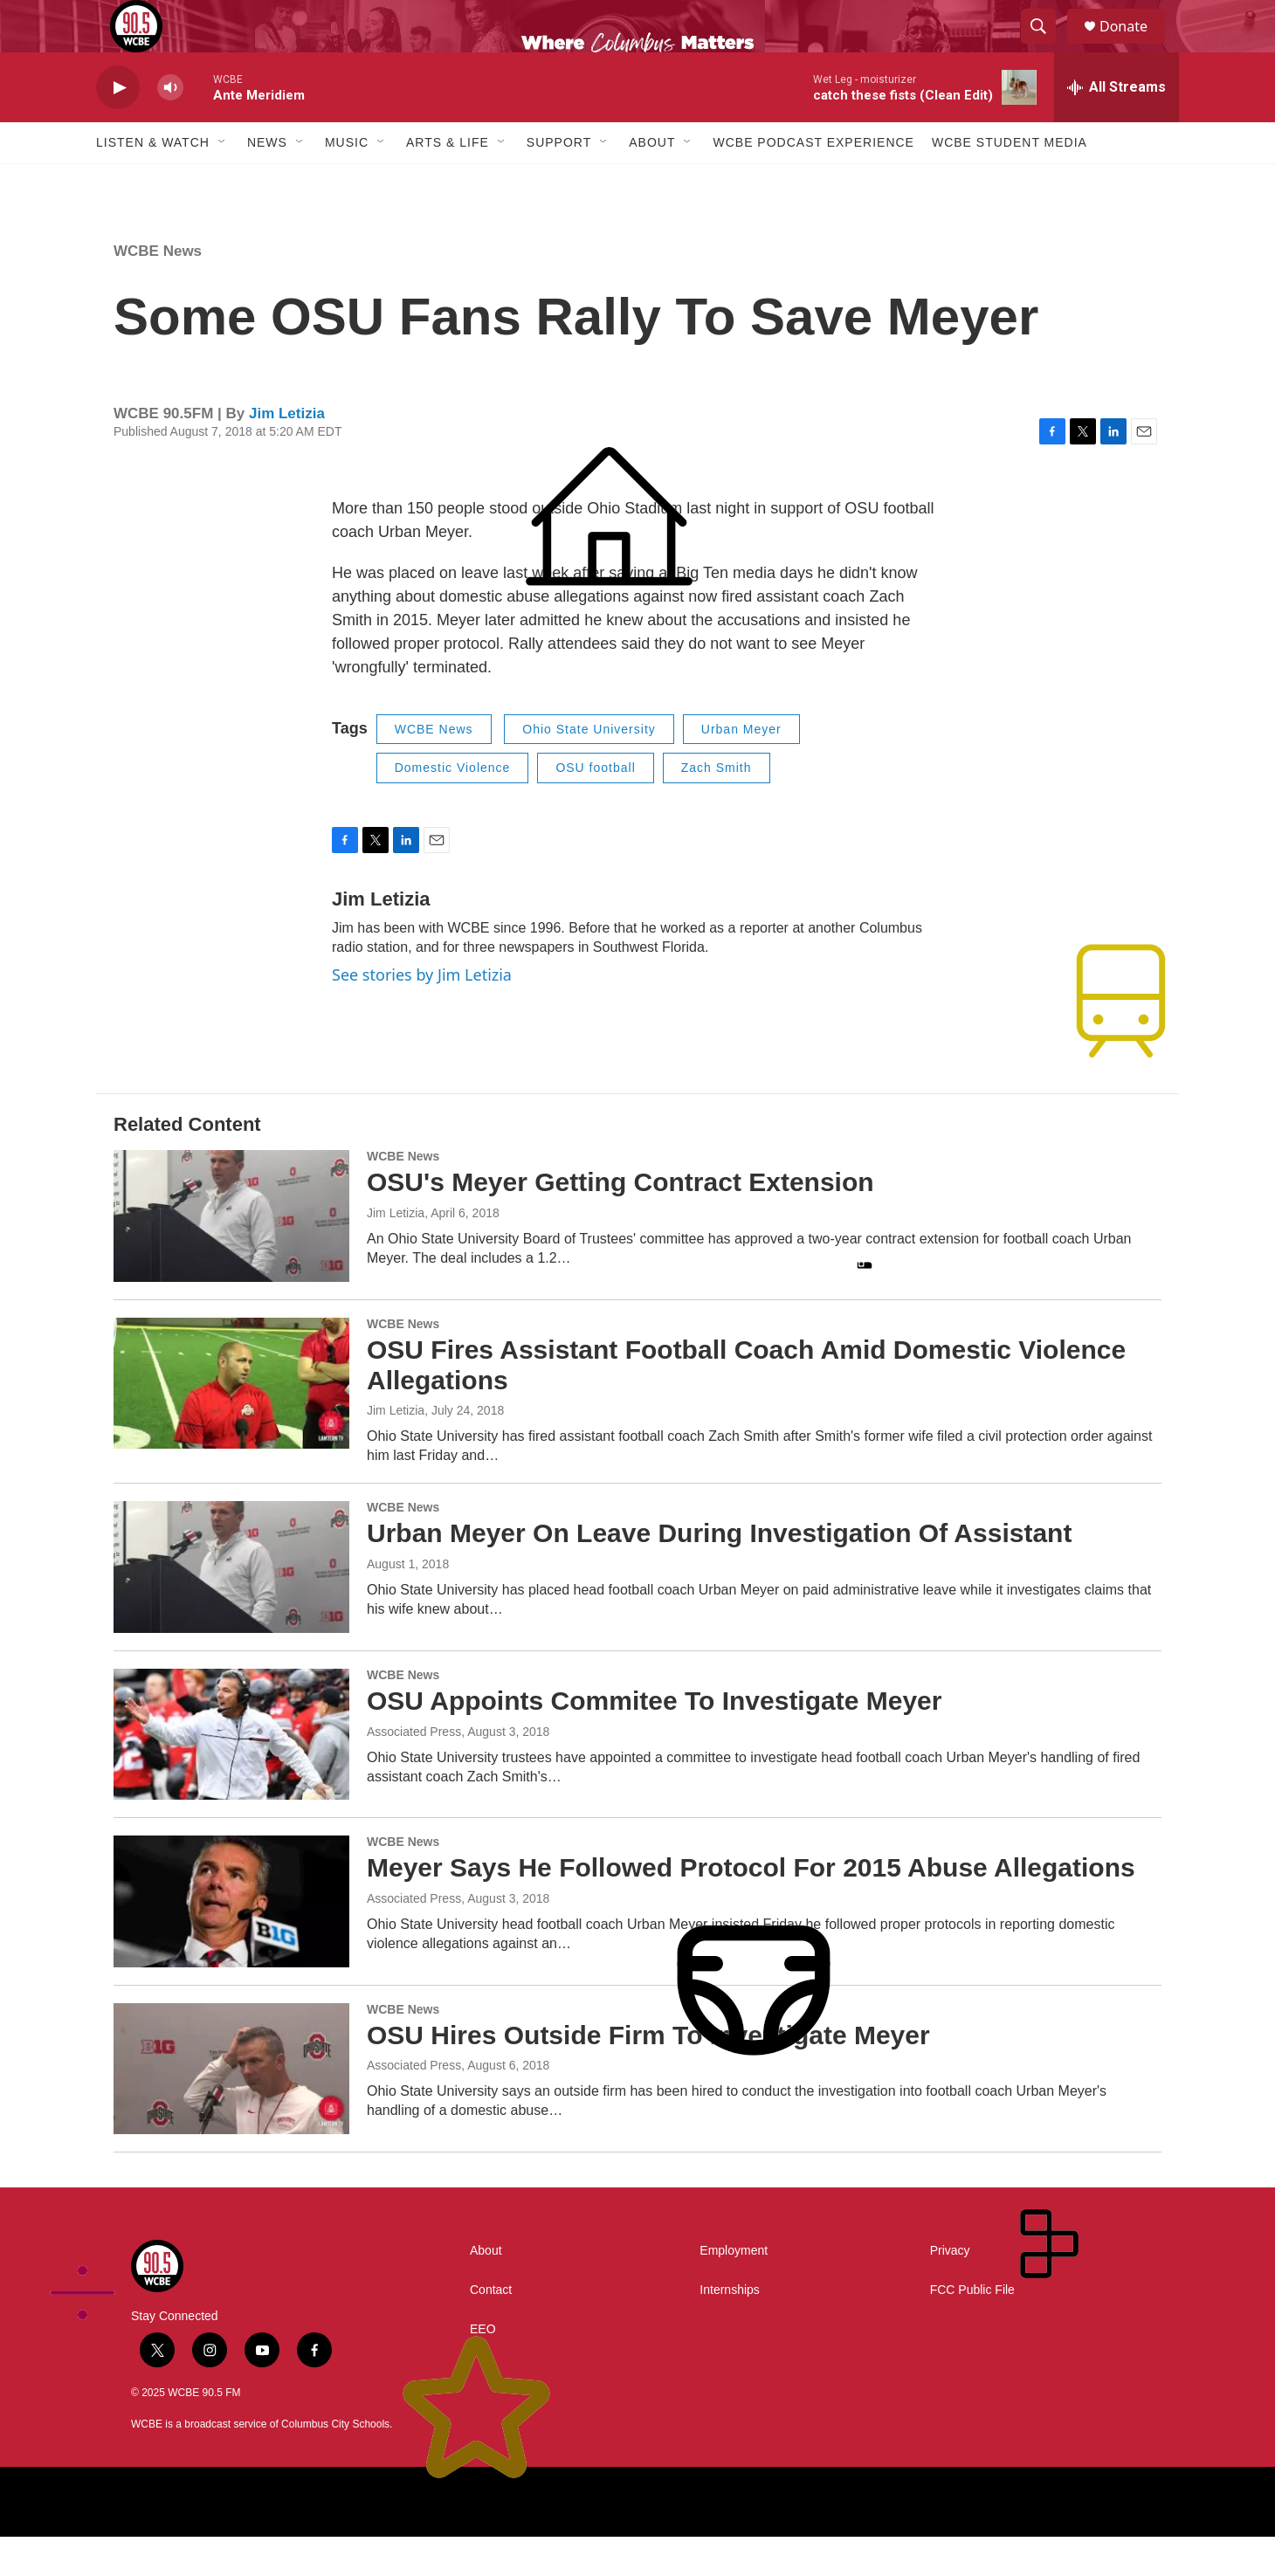 The height and width of the screenshot is (2576, 1275). I want to click on access train or rail transit options, so click(1120, 996).